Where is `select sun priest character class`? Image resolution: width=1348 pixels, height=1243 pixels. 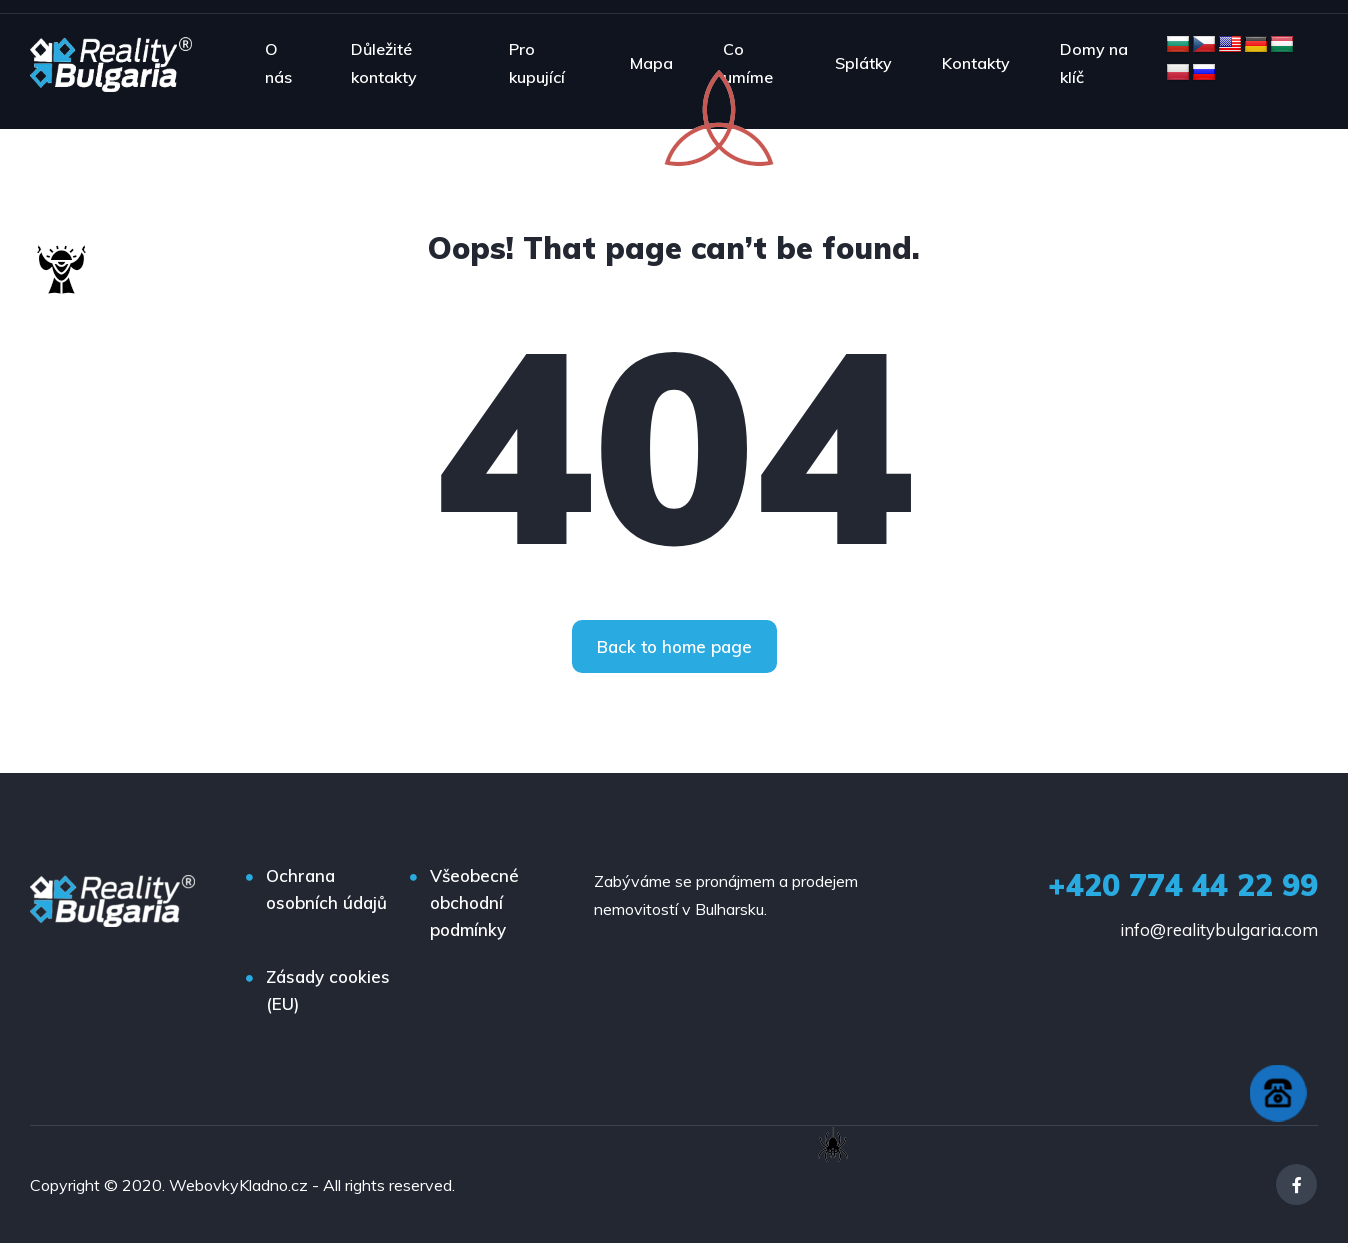 select sun priest character class is located at coordinates (61, 269).